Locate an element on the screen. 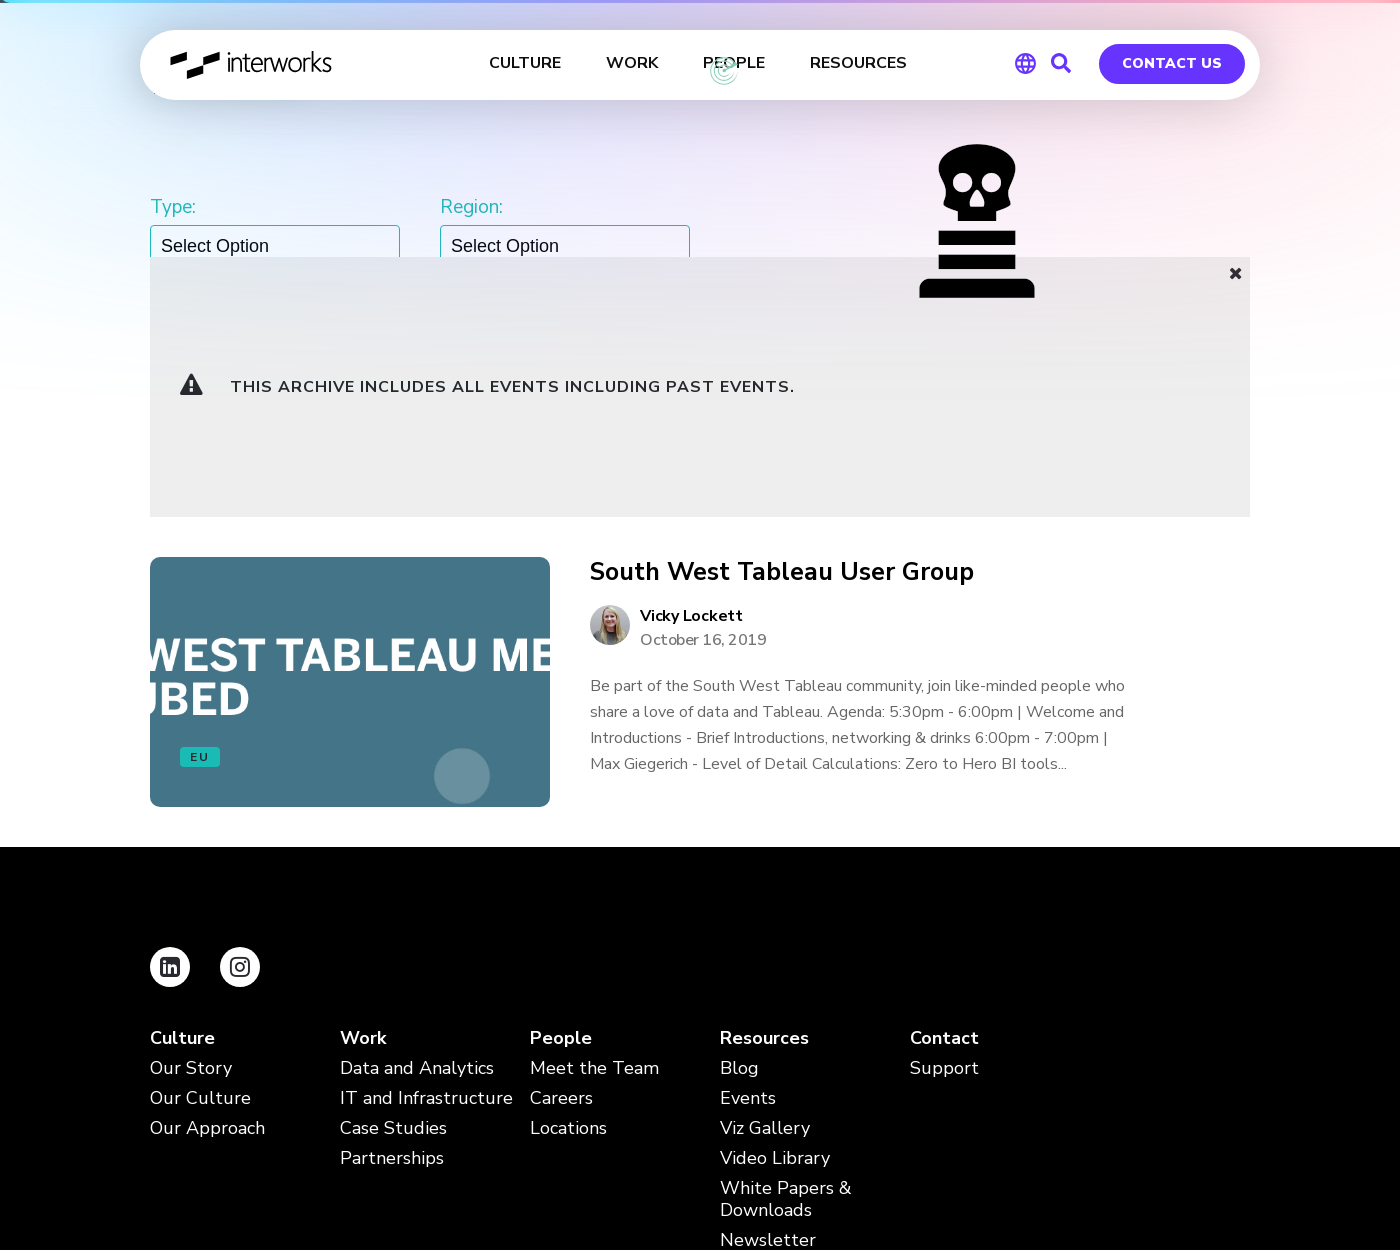  indicates a telefrag kill in-game is located at coordinates (977, 221).